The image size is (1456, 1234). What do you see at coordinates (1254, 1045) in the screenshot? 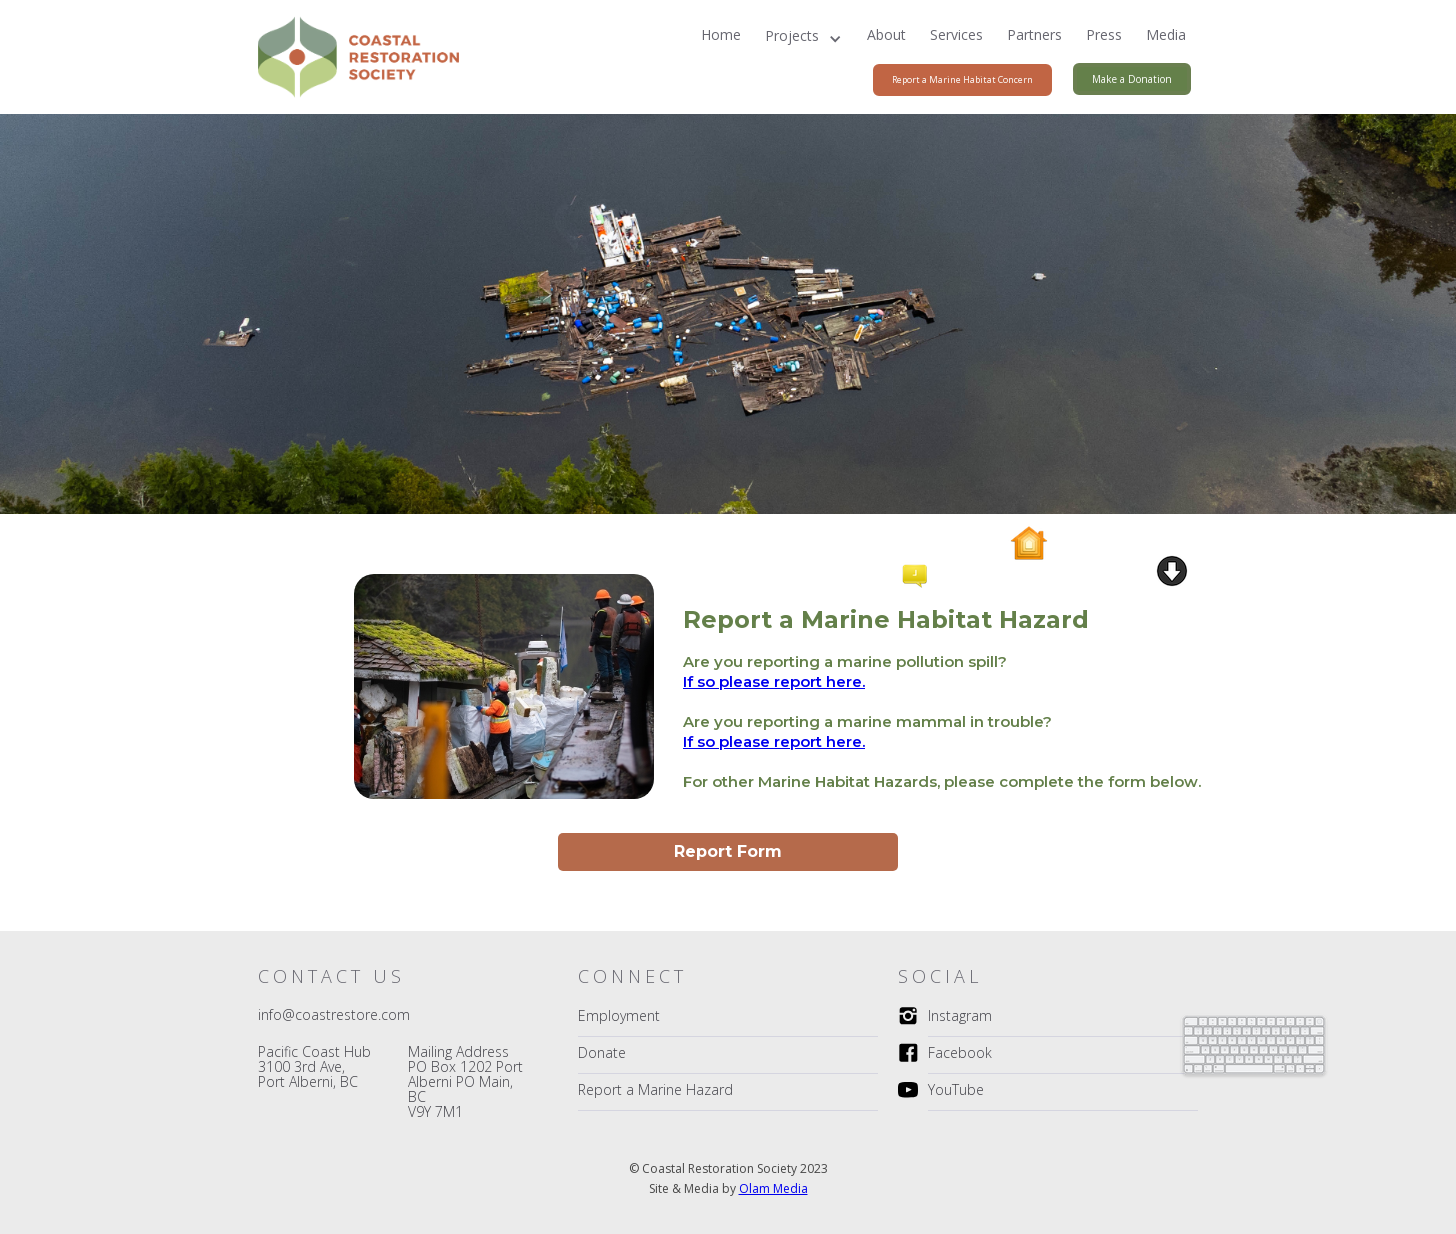
I see `connect a wireless bluetooth keyboard` at bounding box center [1254, 1045].